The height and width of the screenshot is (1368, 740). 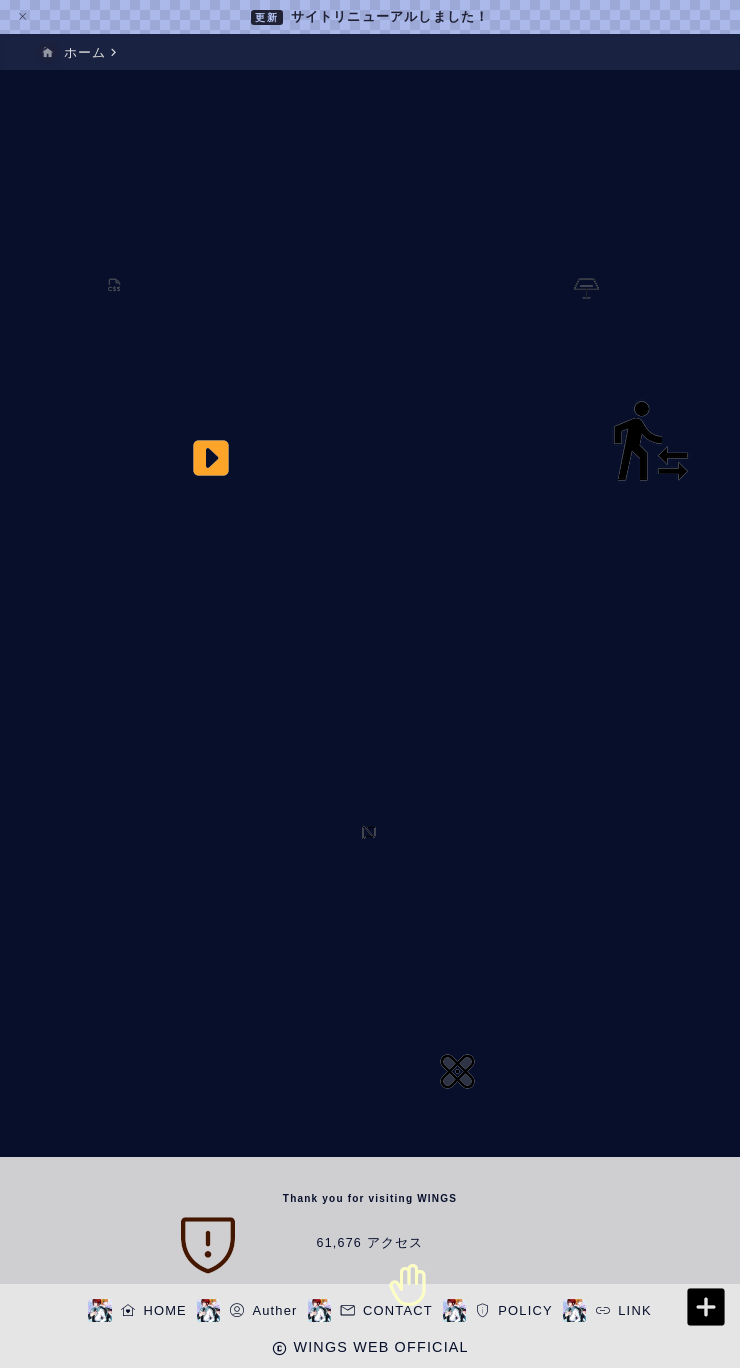 What do you see at coordinates (409, 1285) in the screenshot?
I see `stop or pause an action` at bounding box center [409, 1285].